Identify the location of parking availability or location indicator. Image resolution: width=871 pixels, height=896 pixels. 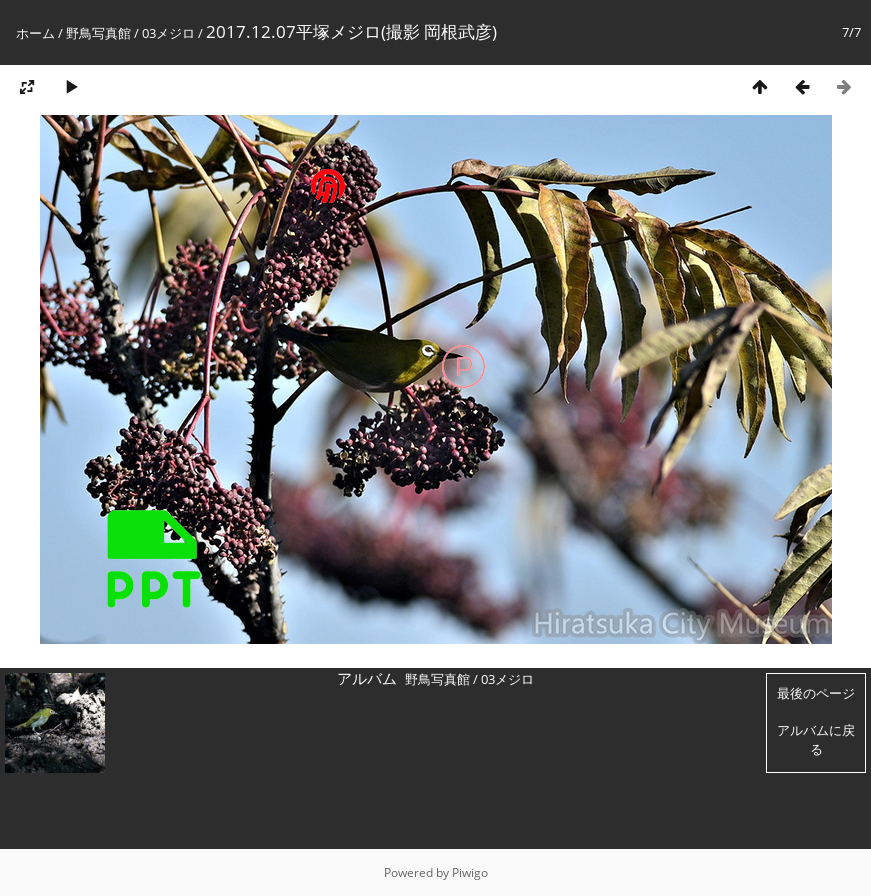
(463, 366).